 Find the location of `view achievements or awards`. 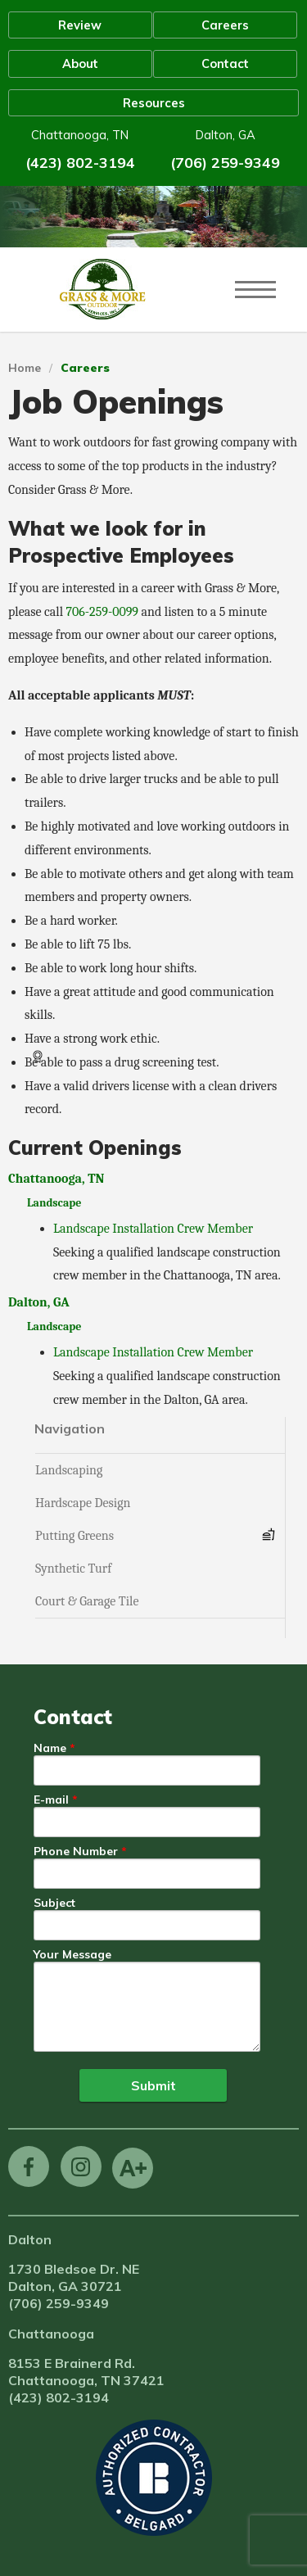

view achievements or awards is located at coordinates (38, 1057).